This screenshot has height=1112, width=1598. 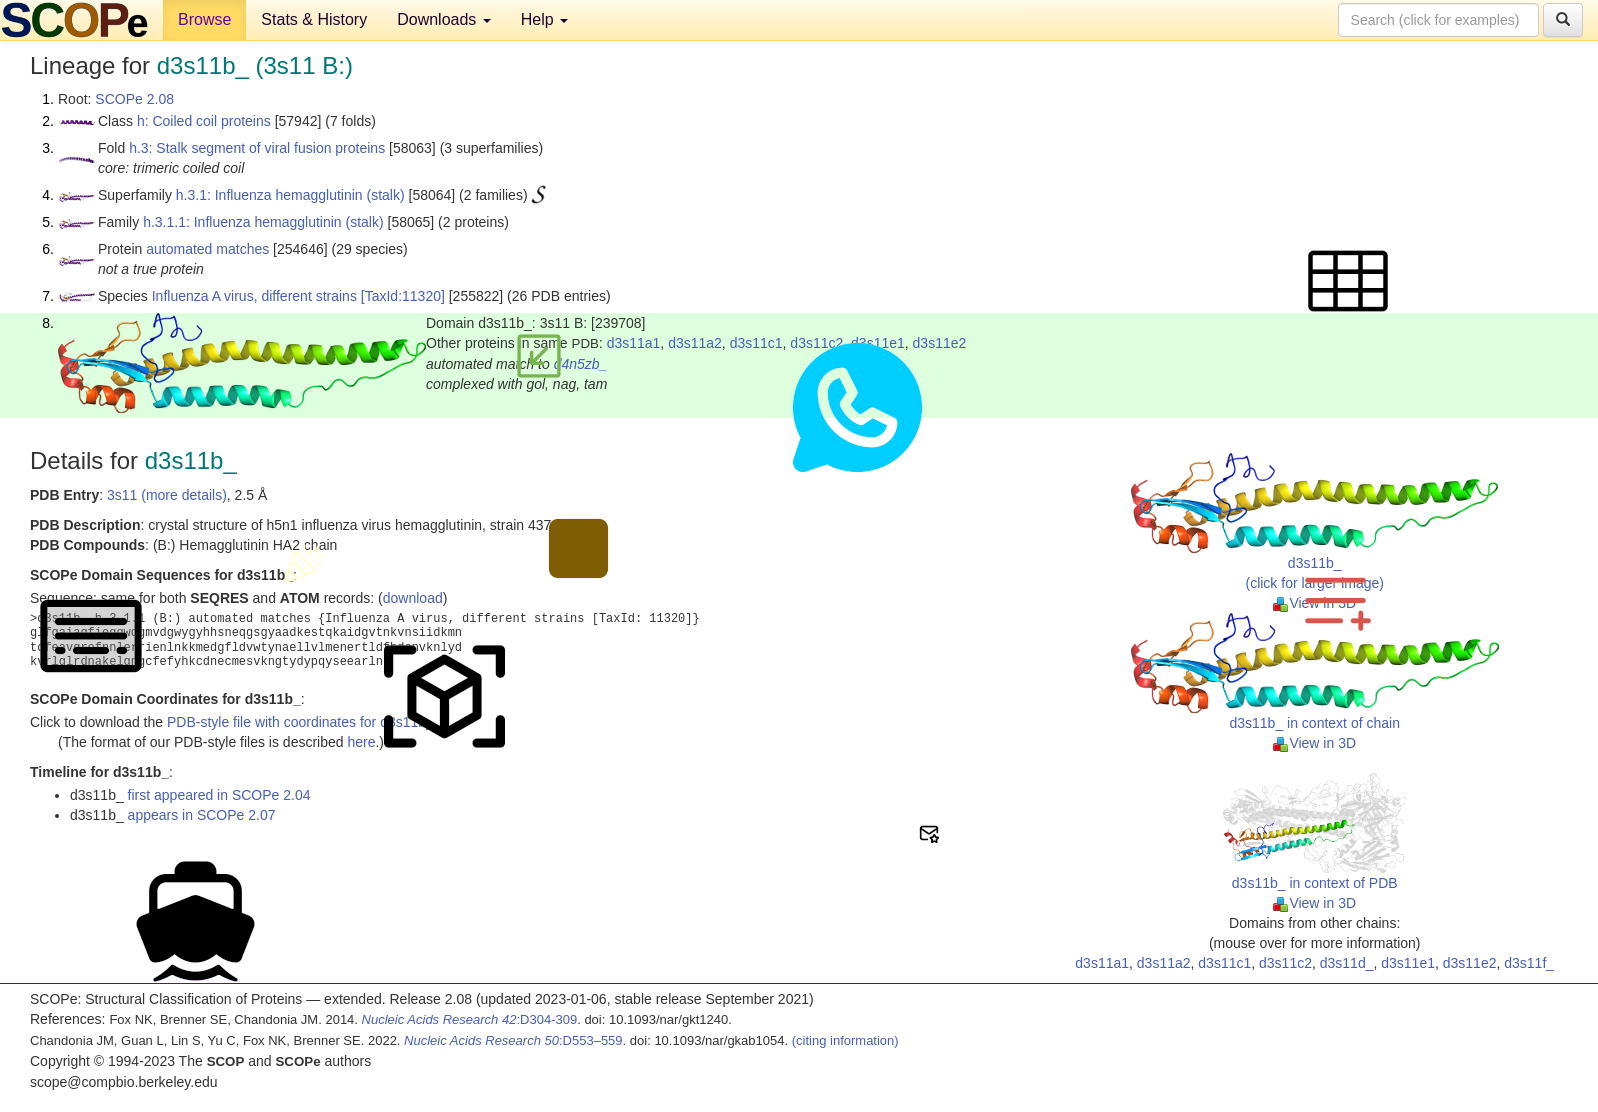 What do you see at coordinates (195, 922) in the screenshot?
I see `access boat or ferry services` at bounding box center [195, 922].